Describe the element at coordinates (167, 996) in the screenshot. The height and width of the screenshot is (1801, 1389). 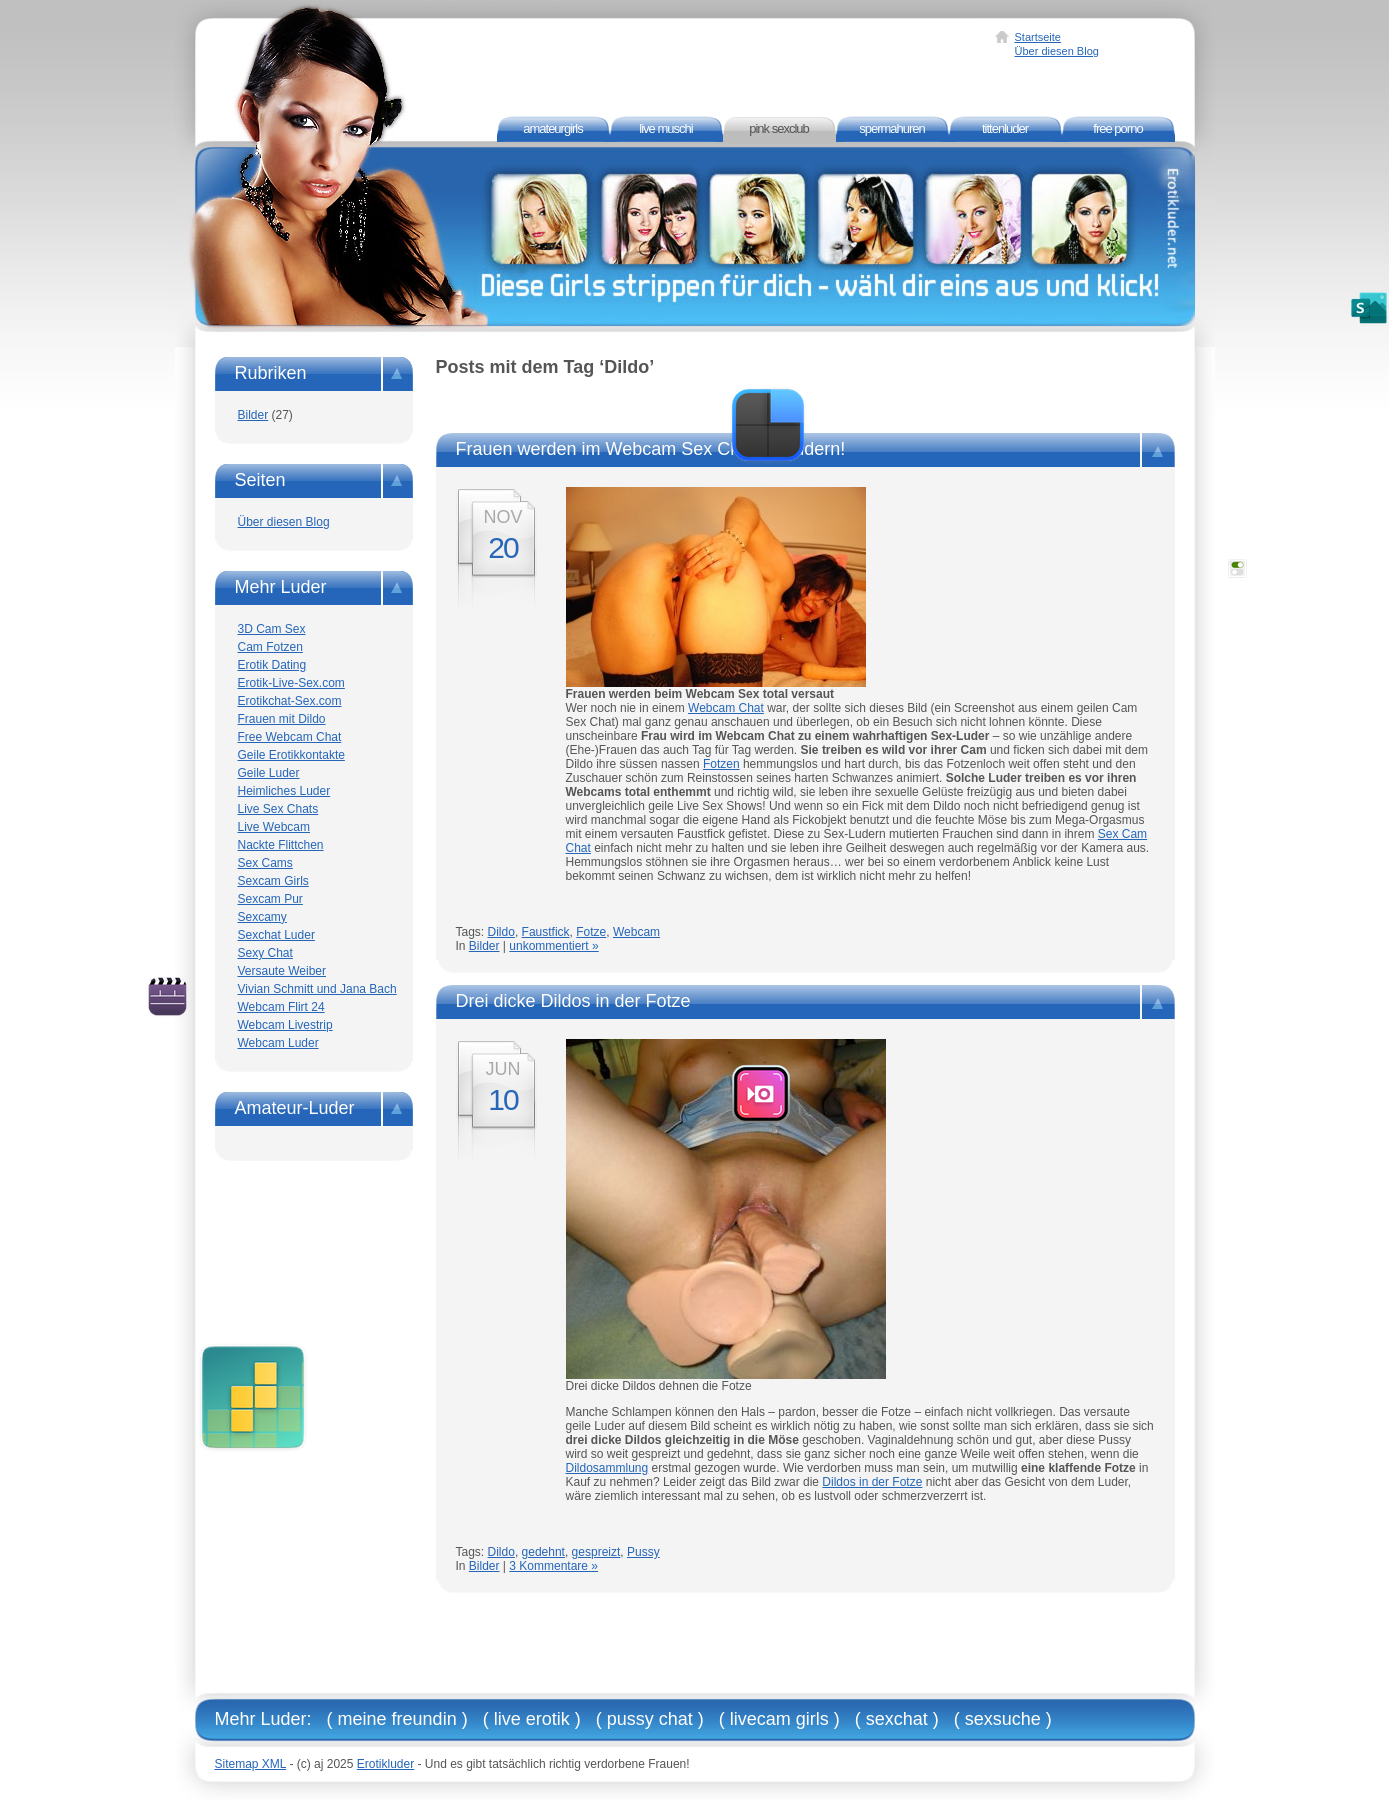
I see `open pitivi video editor` at that location.